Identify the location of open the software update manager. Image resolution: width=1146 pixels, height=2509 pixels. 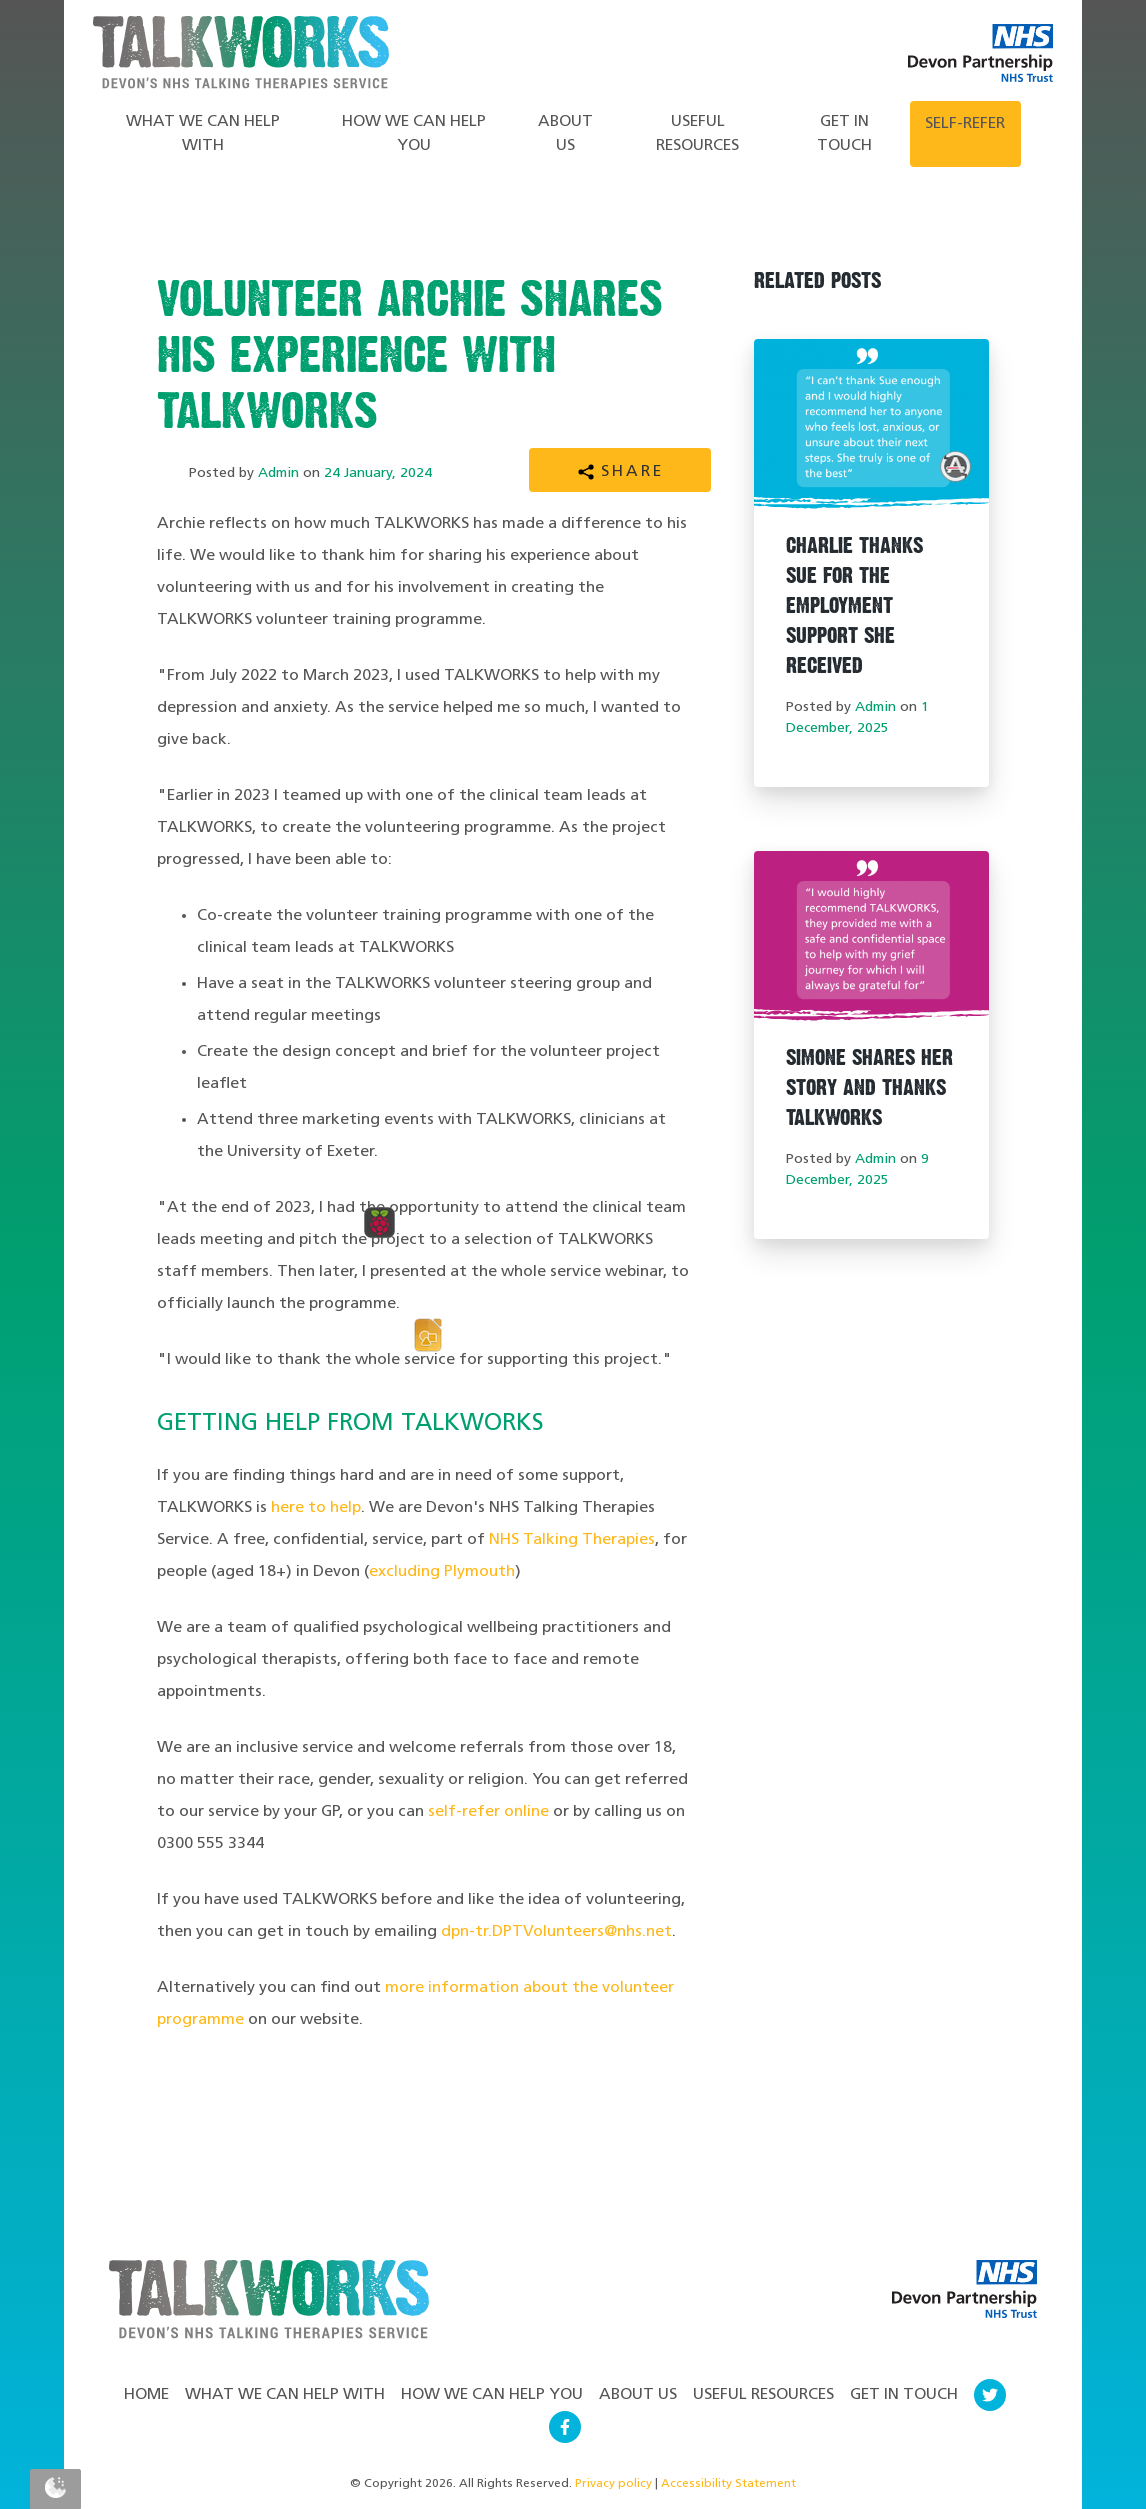
(955, 466).